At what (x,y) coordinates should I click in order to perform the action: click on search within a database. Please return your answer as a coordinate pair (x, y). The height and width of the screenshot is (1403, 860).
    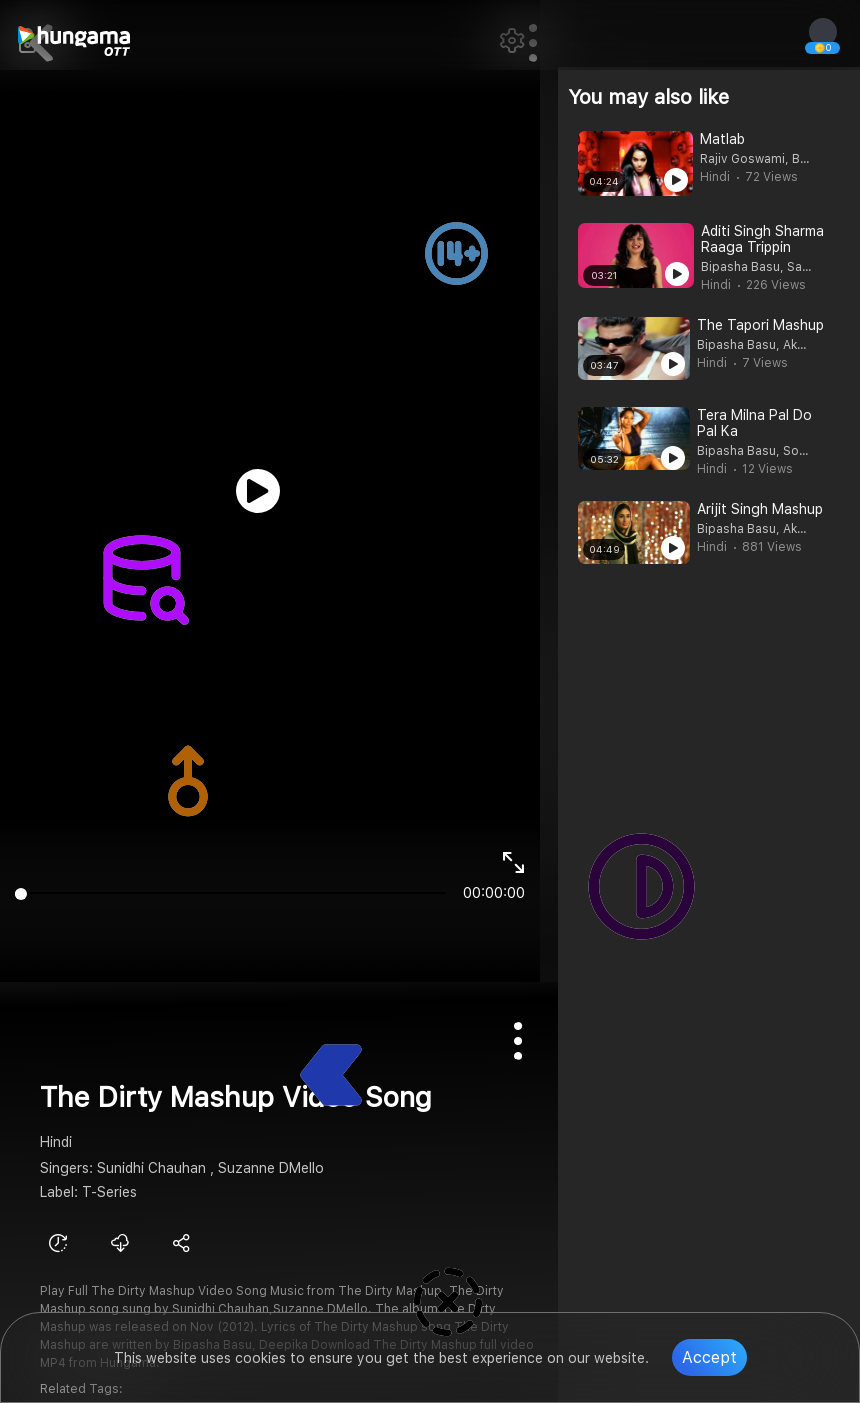
    Looking at the image, I should click on (142, 578).